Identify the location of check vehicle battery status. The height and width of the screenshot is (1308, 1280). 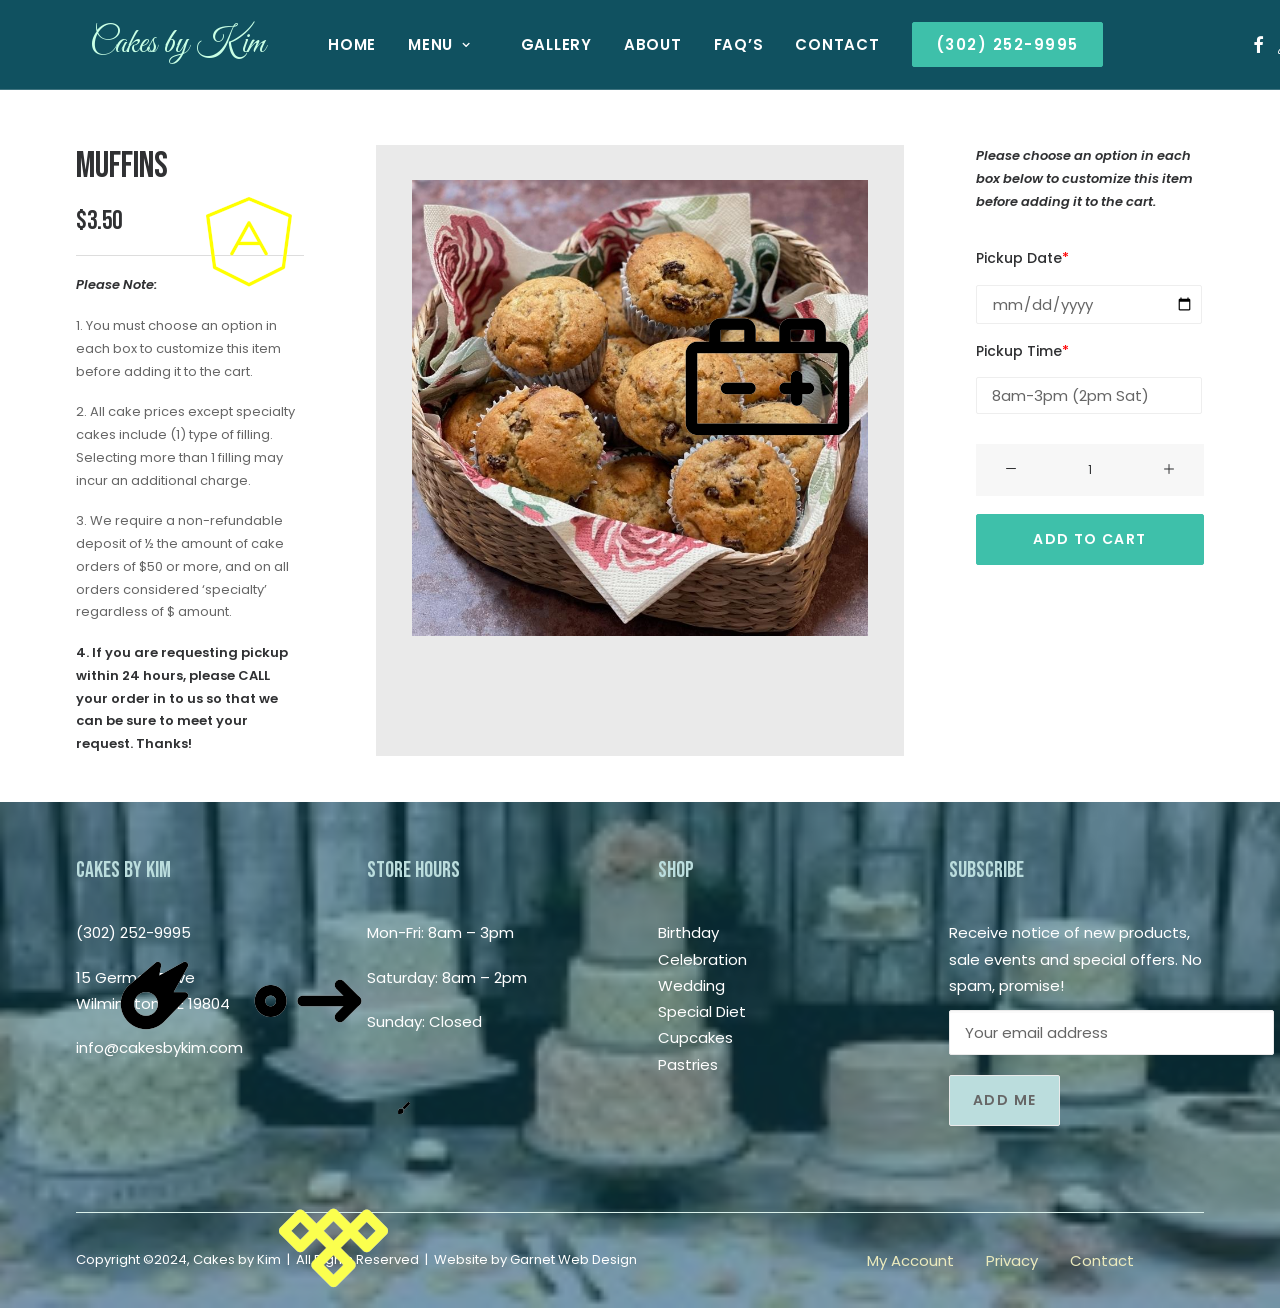
(767, 382).